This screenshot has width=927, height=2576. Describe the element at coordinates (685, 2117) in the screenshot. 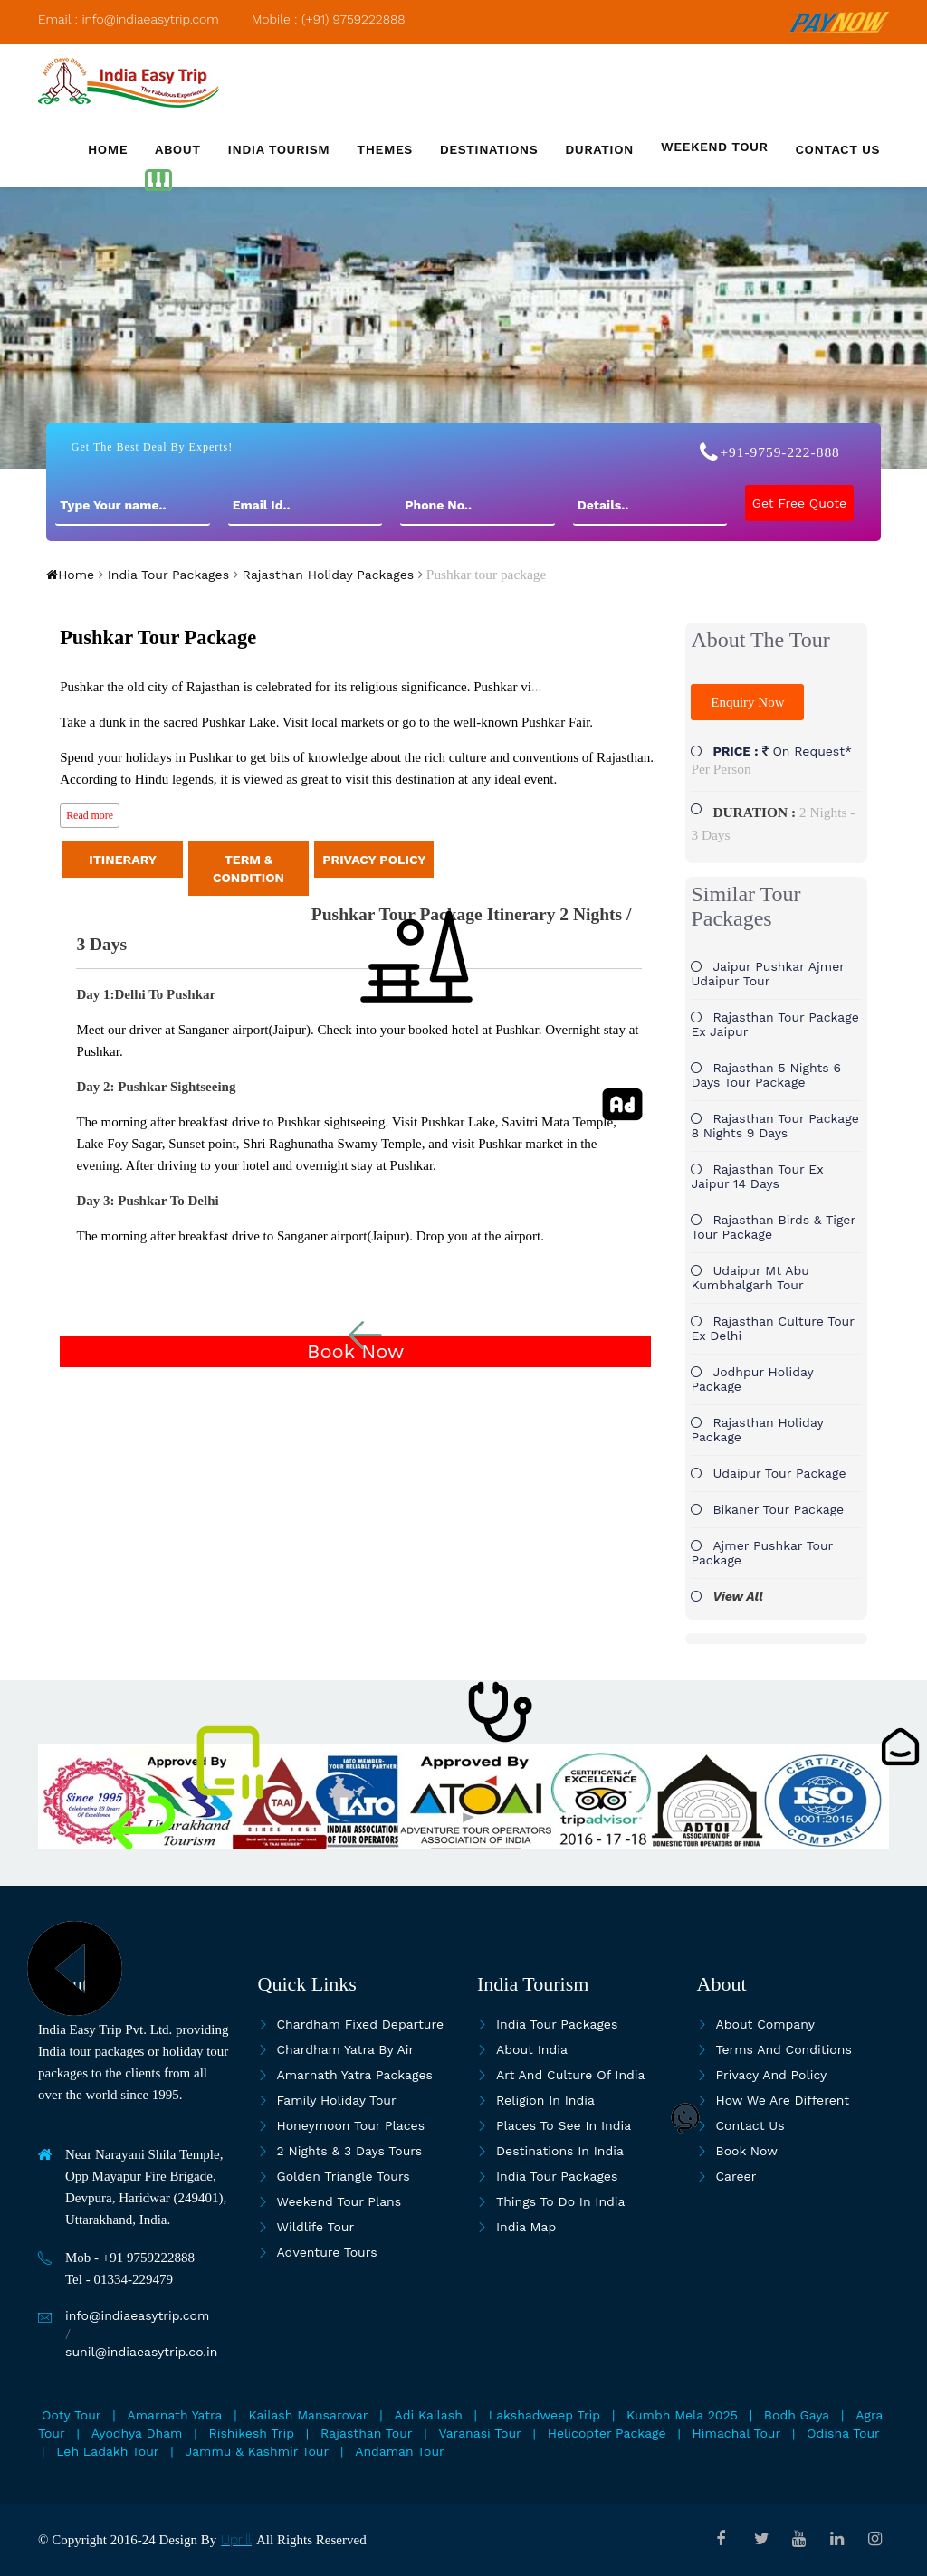

I see `react with a melting or overwhelmed emoji` at that location.